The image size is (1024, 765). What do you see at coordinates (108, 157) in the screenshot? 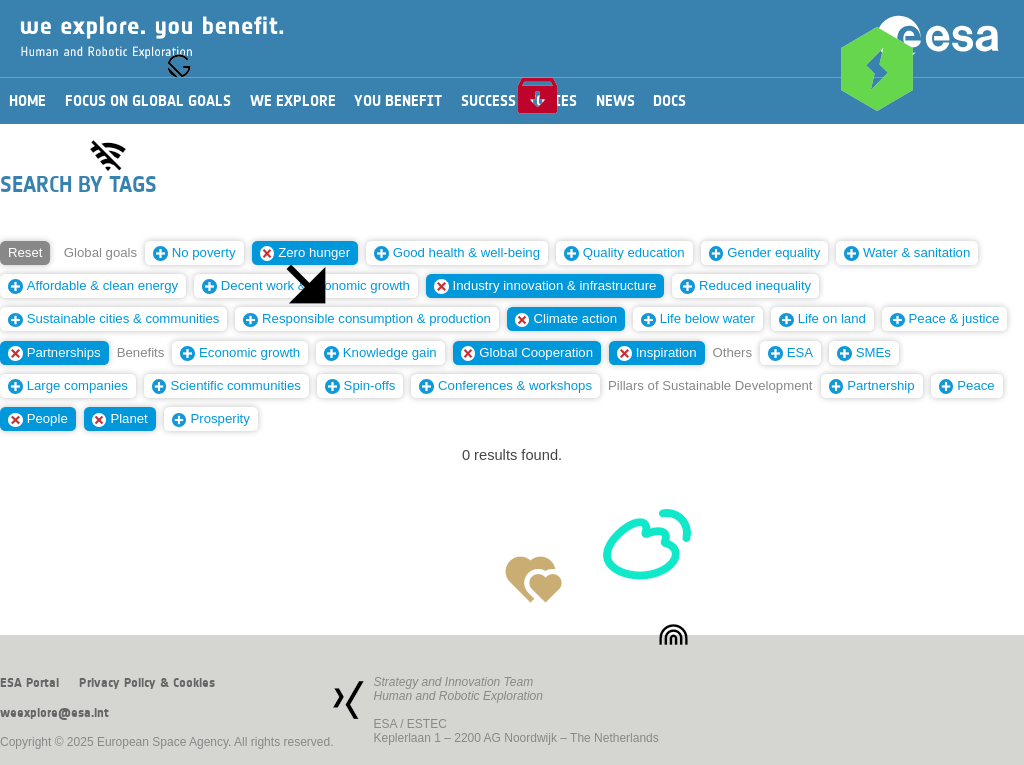
I see `indicates no wifi connection available` at bounding box center [108, 157].